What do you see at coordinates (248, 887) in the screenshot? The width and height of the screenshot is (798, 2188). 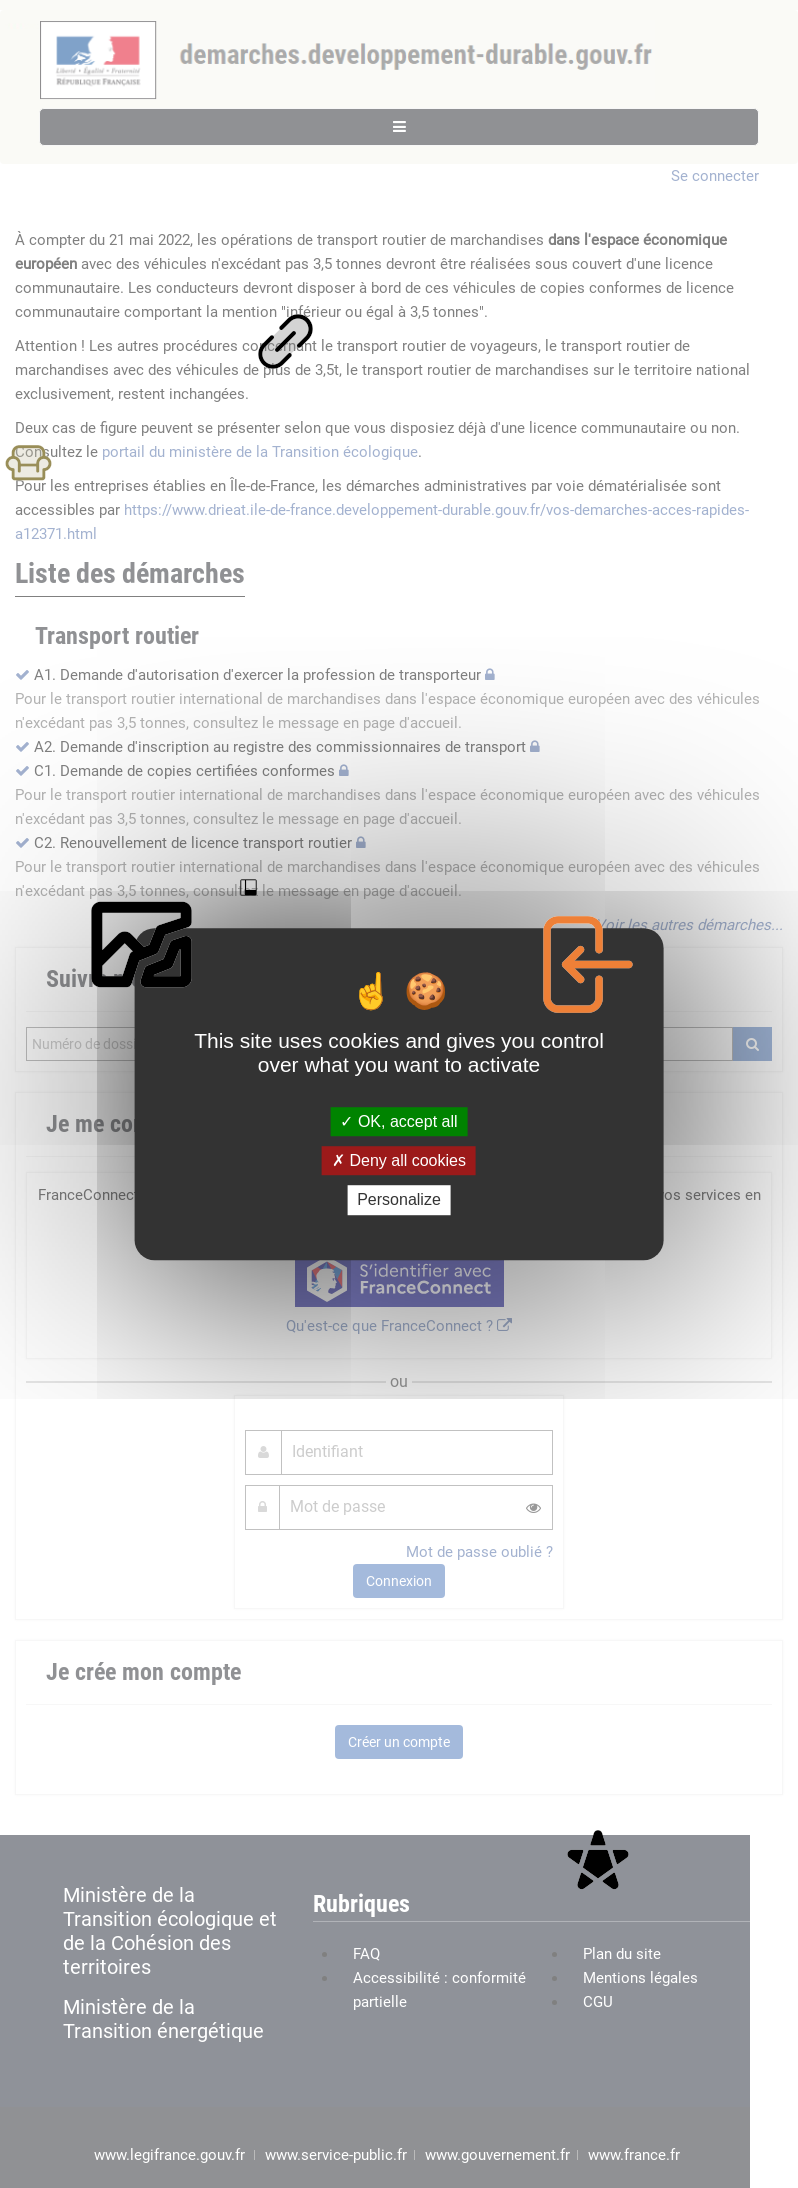 I see `toggle right side panel visibility` at bounding box center [248, 887].